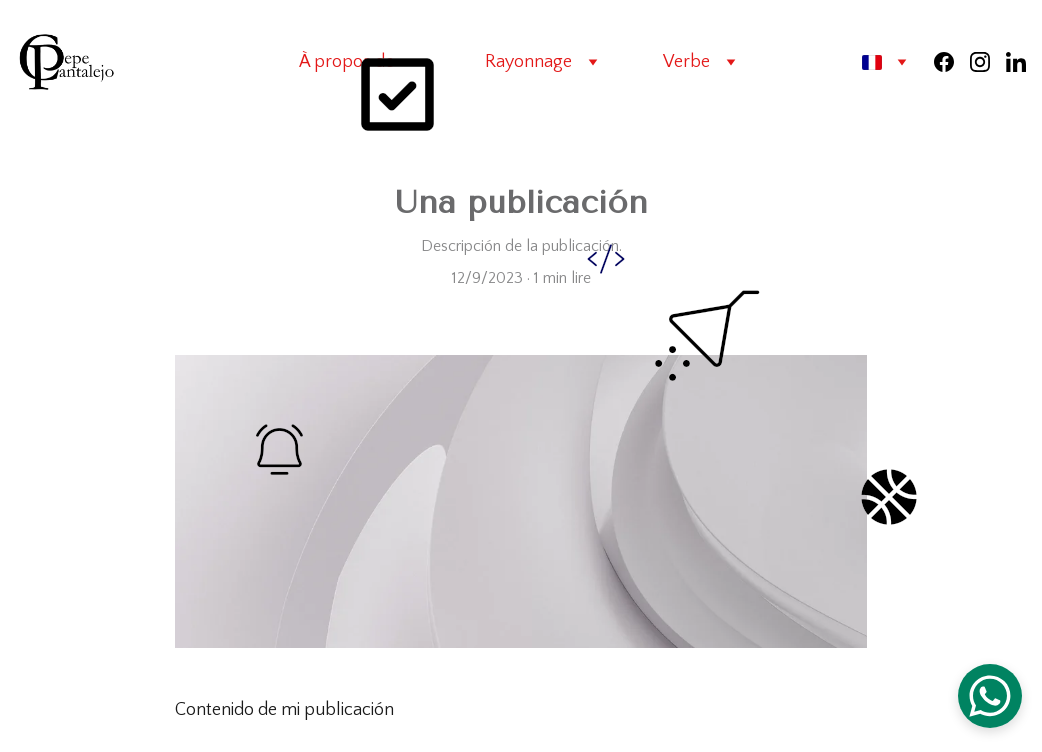 The image size is (1042, 752). I want to click on mark task as complete, so click(397, 94).